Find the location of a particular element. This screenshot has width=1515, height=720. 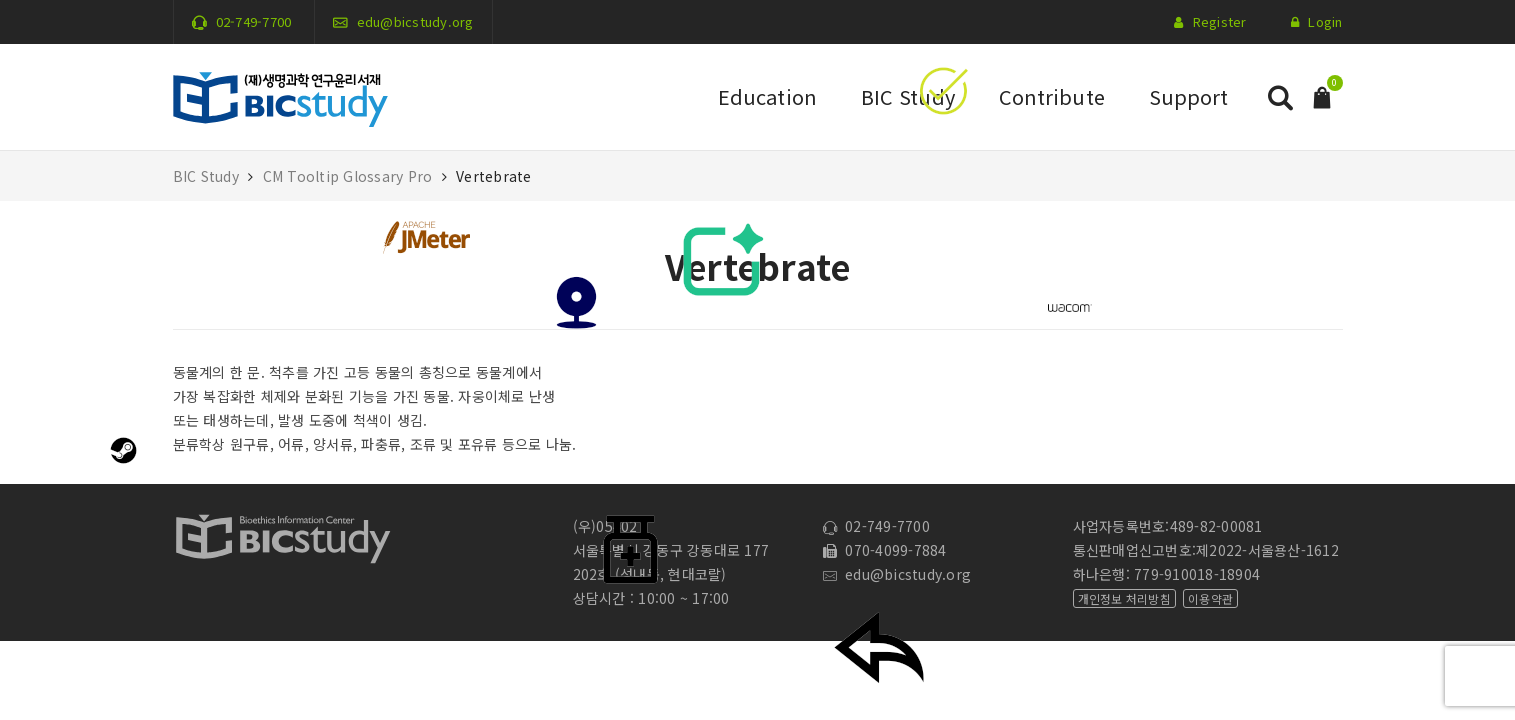

generate content using AI is located at coordinates (721, 261).